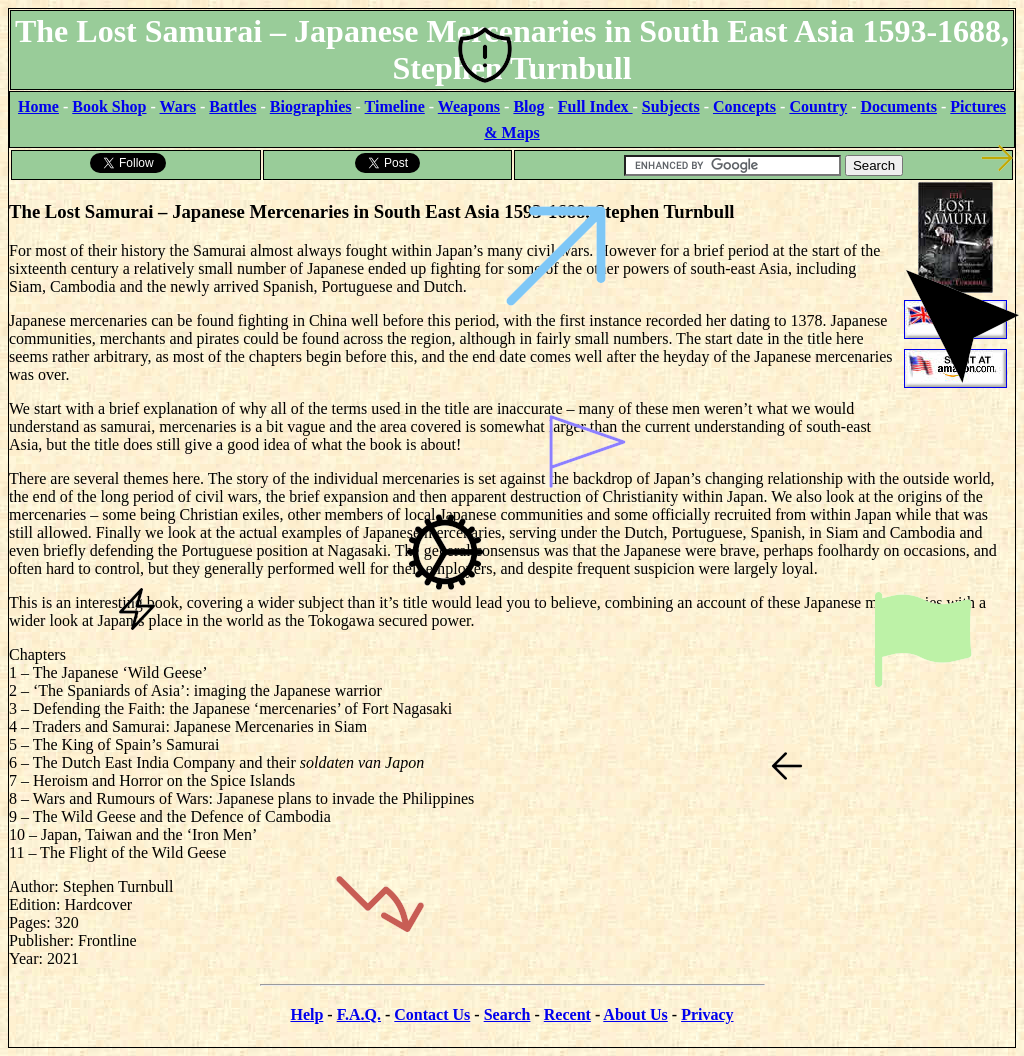 The image size is (1024, 1056). I want to click on flag or bookmark an item, so click(579, 451).